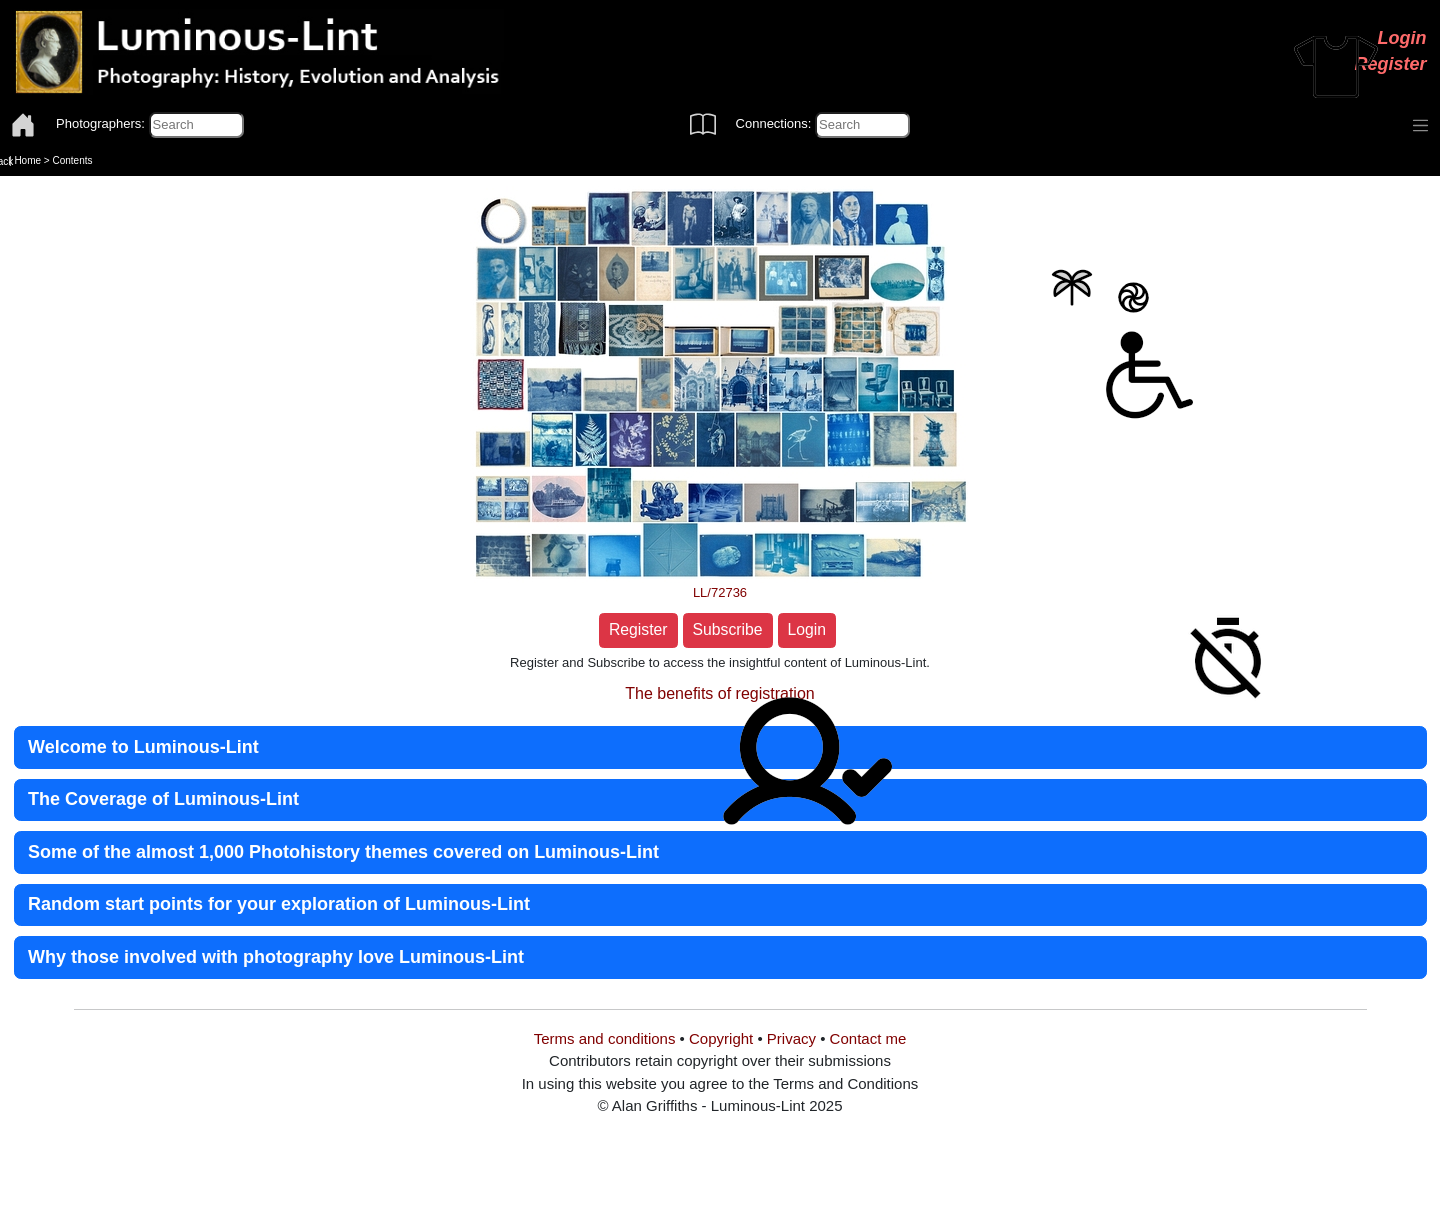  What do you see at coordinates (1133, 297) in the screenshot?
I see `indicates content is loading` at bounding box center [1133, 297].